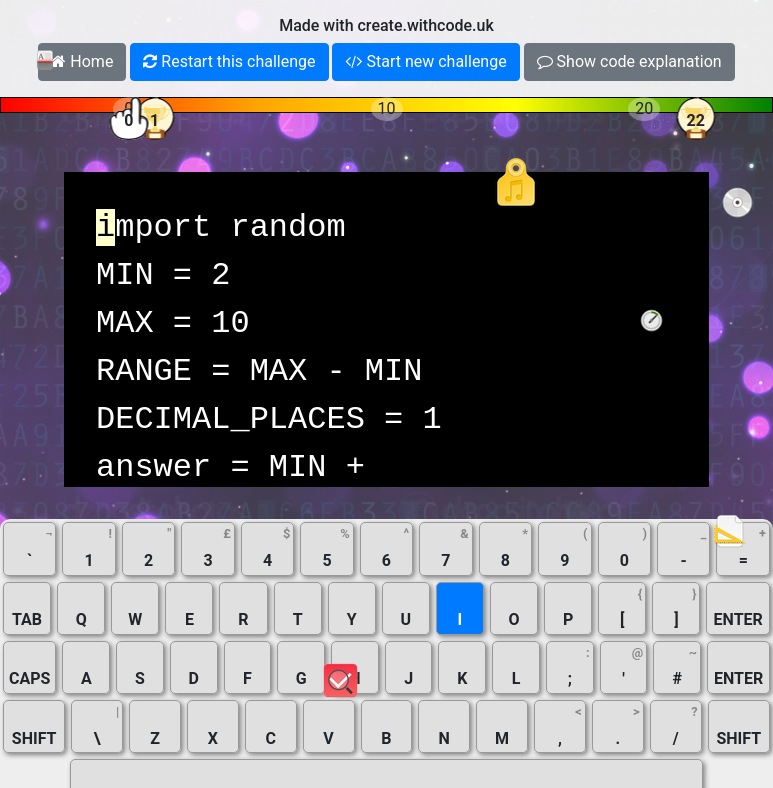 The image size is (773, 788). I want to click on configure page layout settings, so click(730, 531).